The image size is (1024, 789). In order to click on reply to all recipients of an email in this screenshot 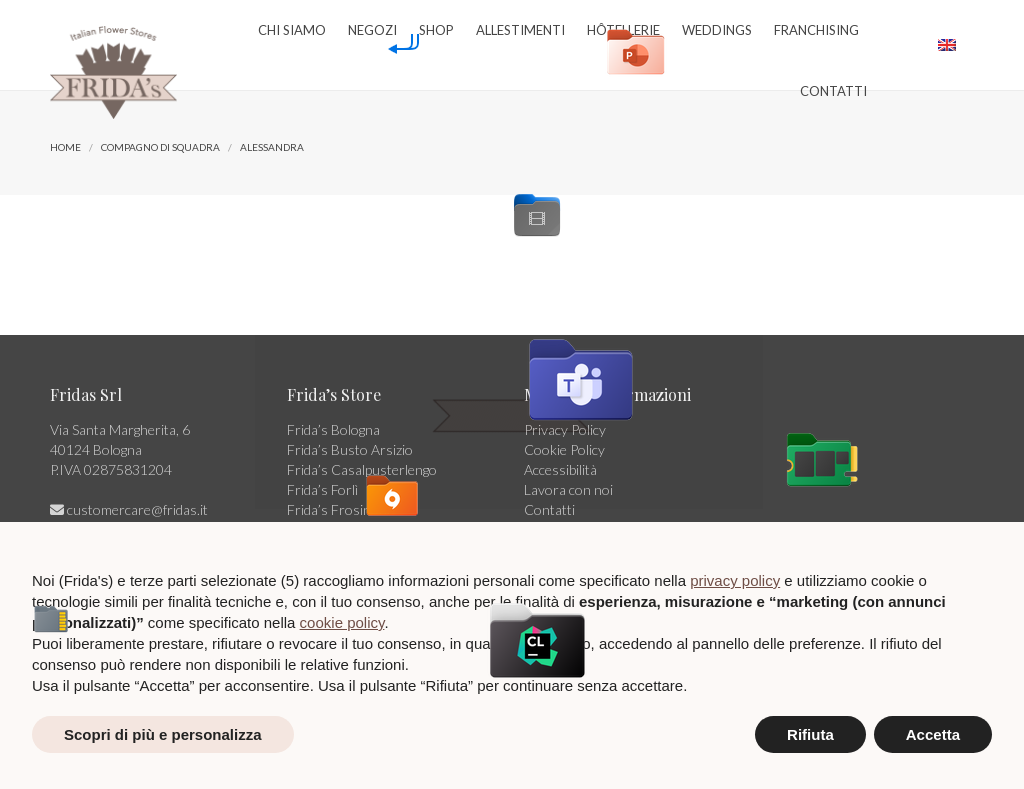, I will do `click(403, 42)`.